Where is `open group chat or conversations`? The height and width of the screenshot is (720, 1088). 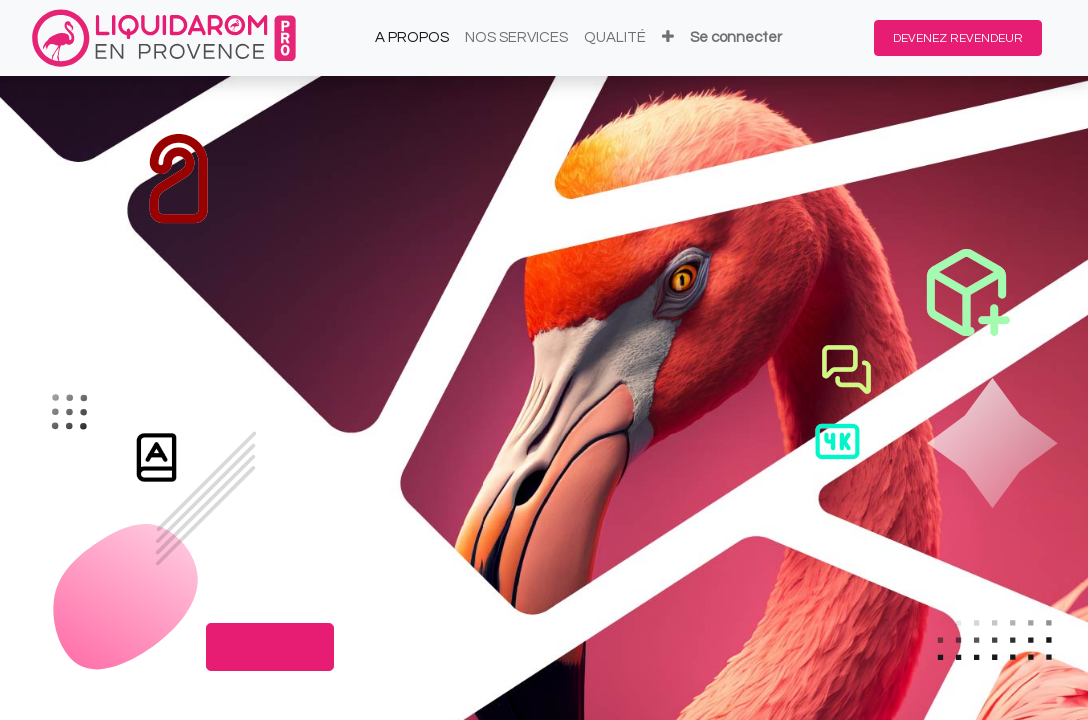
open group chat or conversations is located at coordinates (846, 369).